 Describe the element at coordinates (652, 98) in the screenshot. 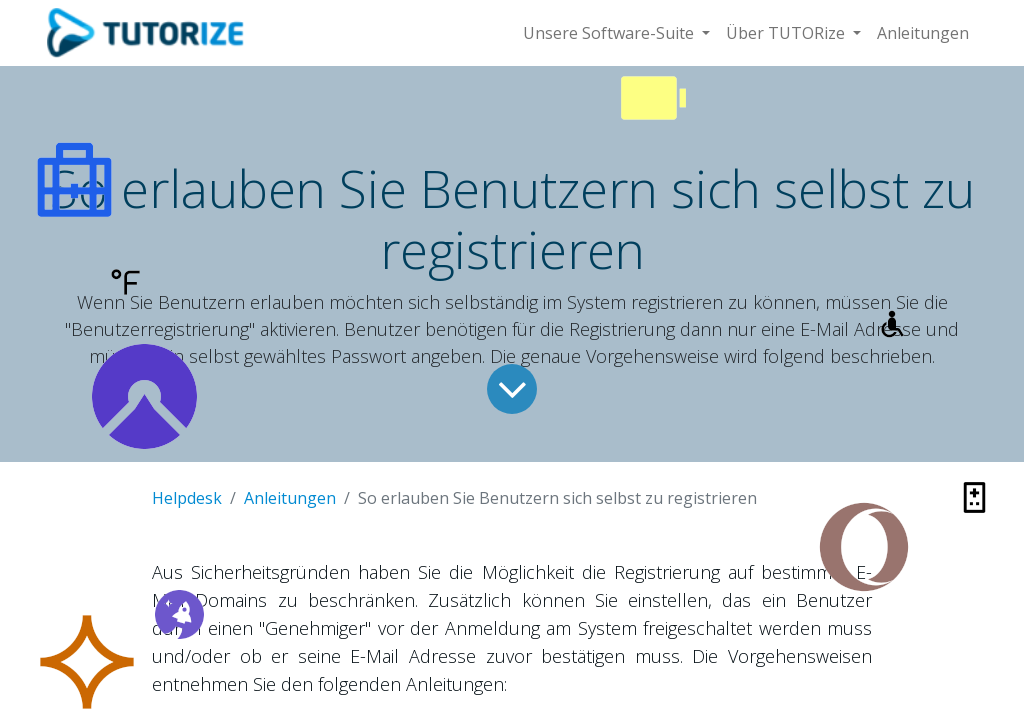

I see `indicates current battery level` at that location.